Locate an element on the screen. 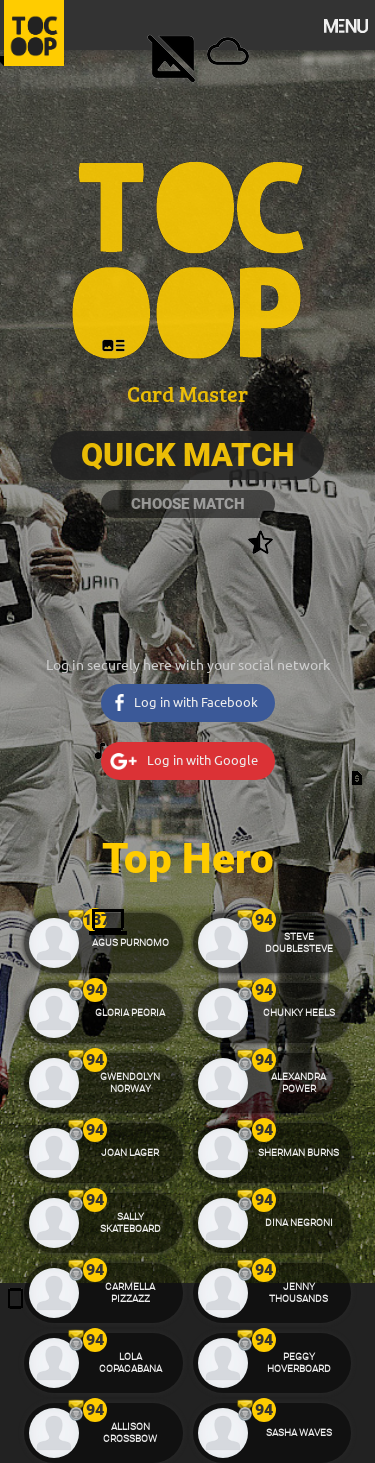 This screenshot has width=375, height=1463. view invoice or billing document is located at coordinates (357, 778).